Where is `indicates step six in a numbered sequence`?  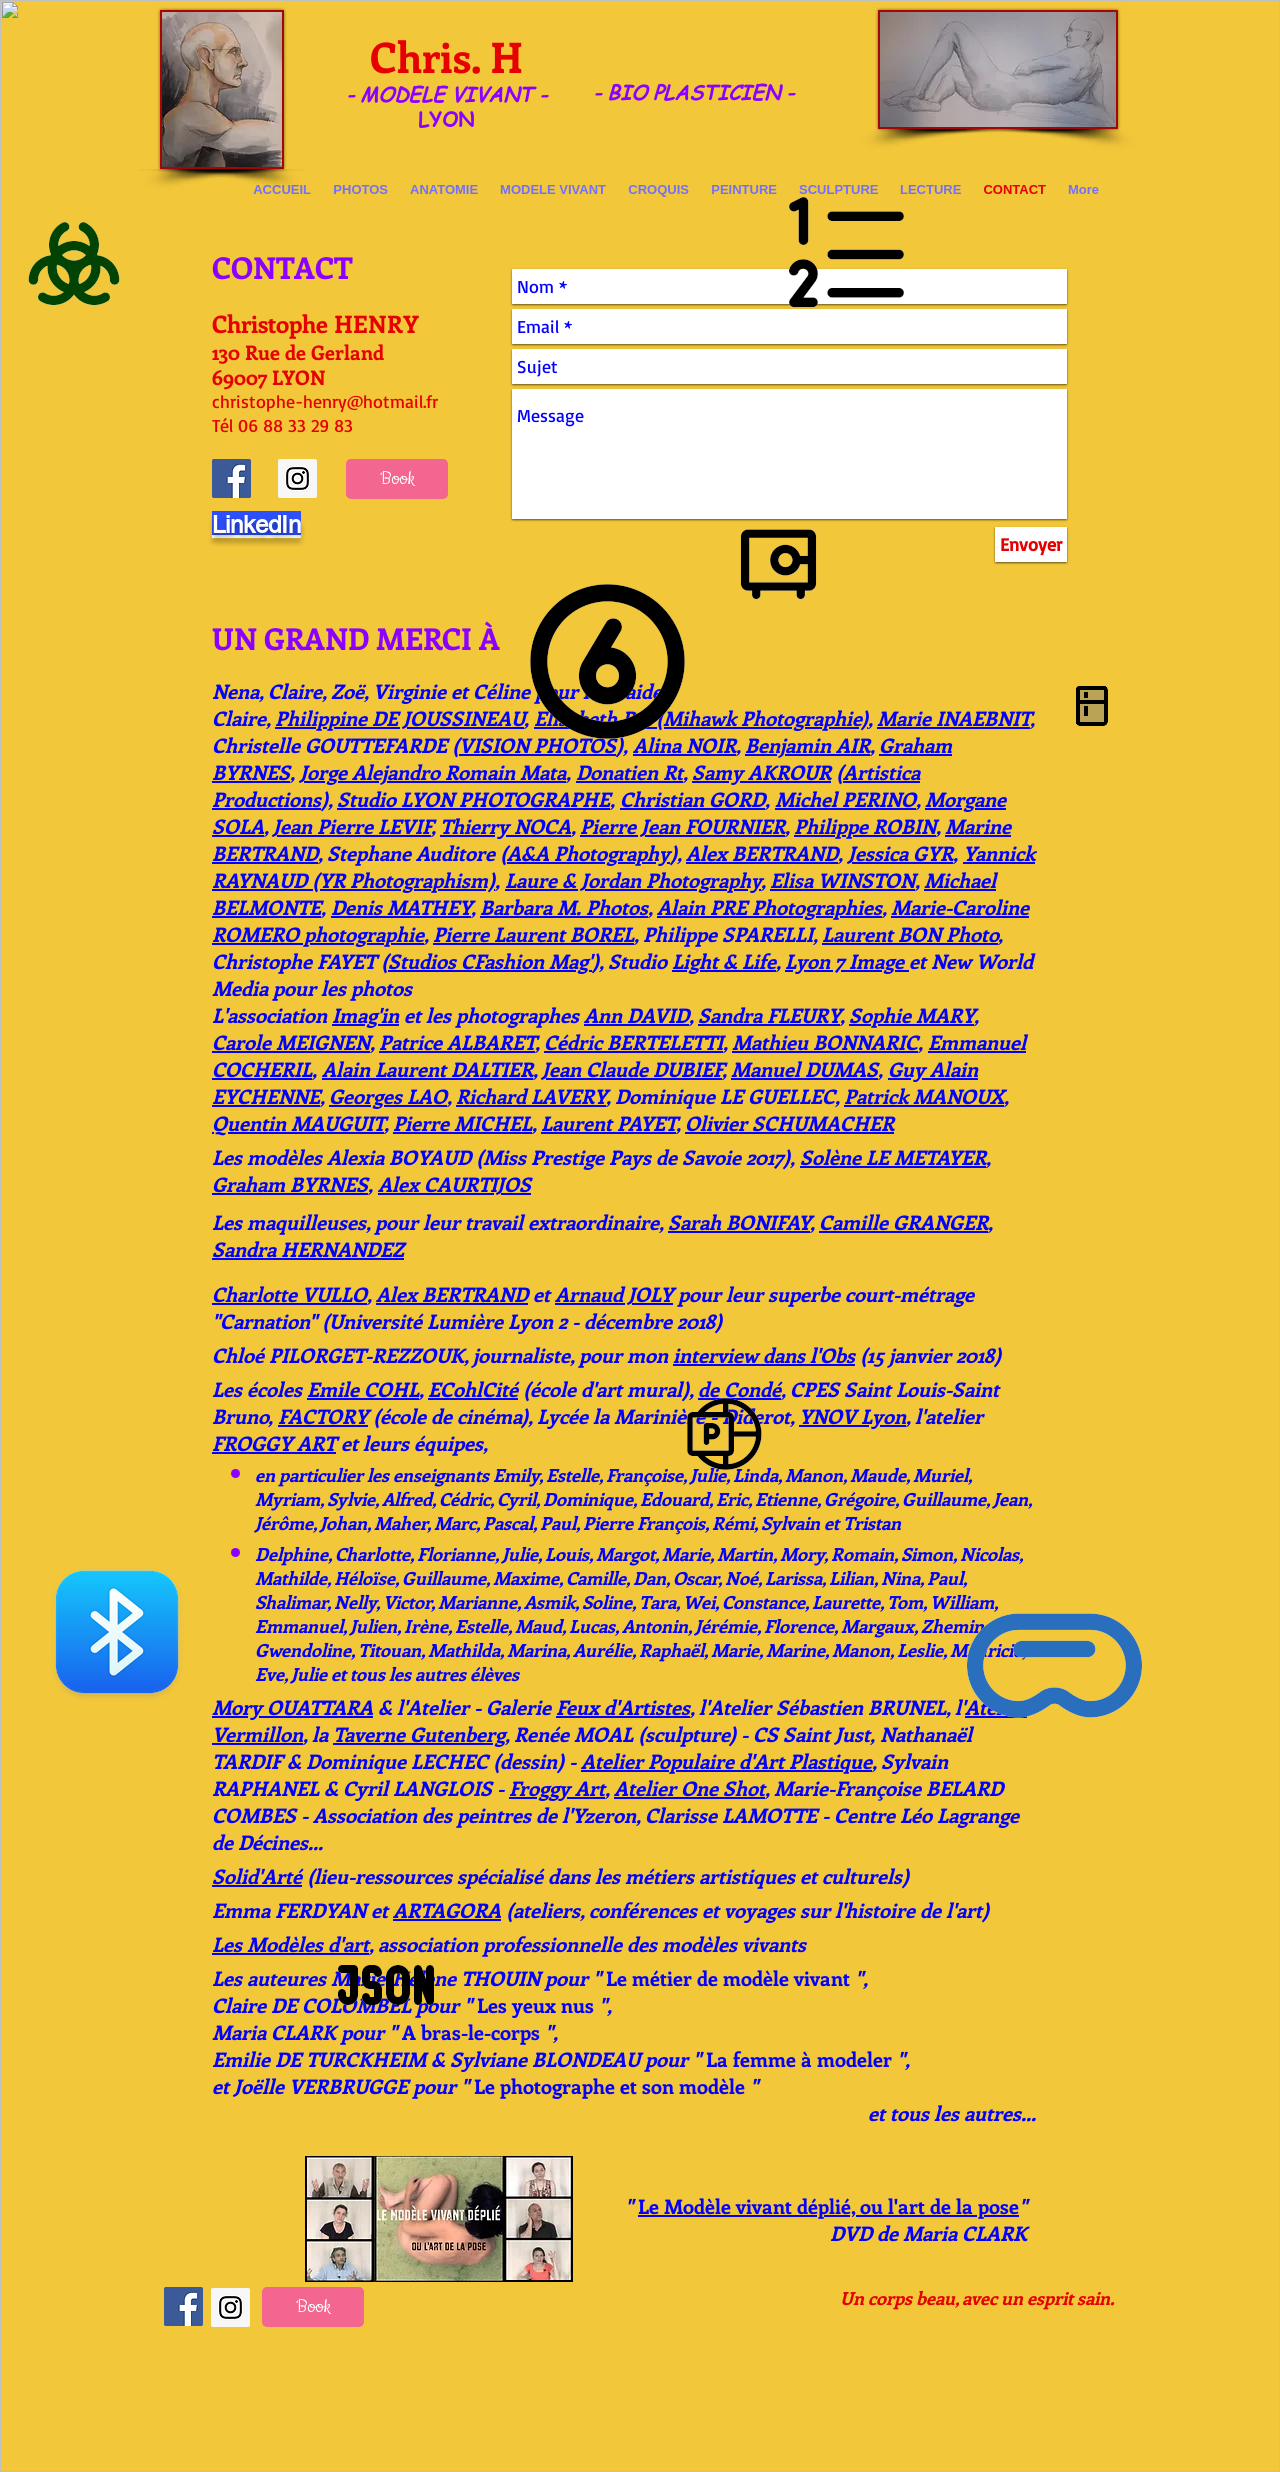 indicates step six in a numbered sequence is located at coordinates (607, 661).